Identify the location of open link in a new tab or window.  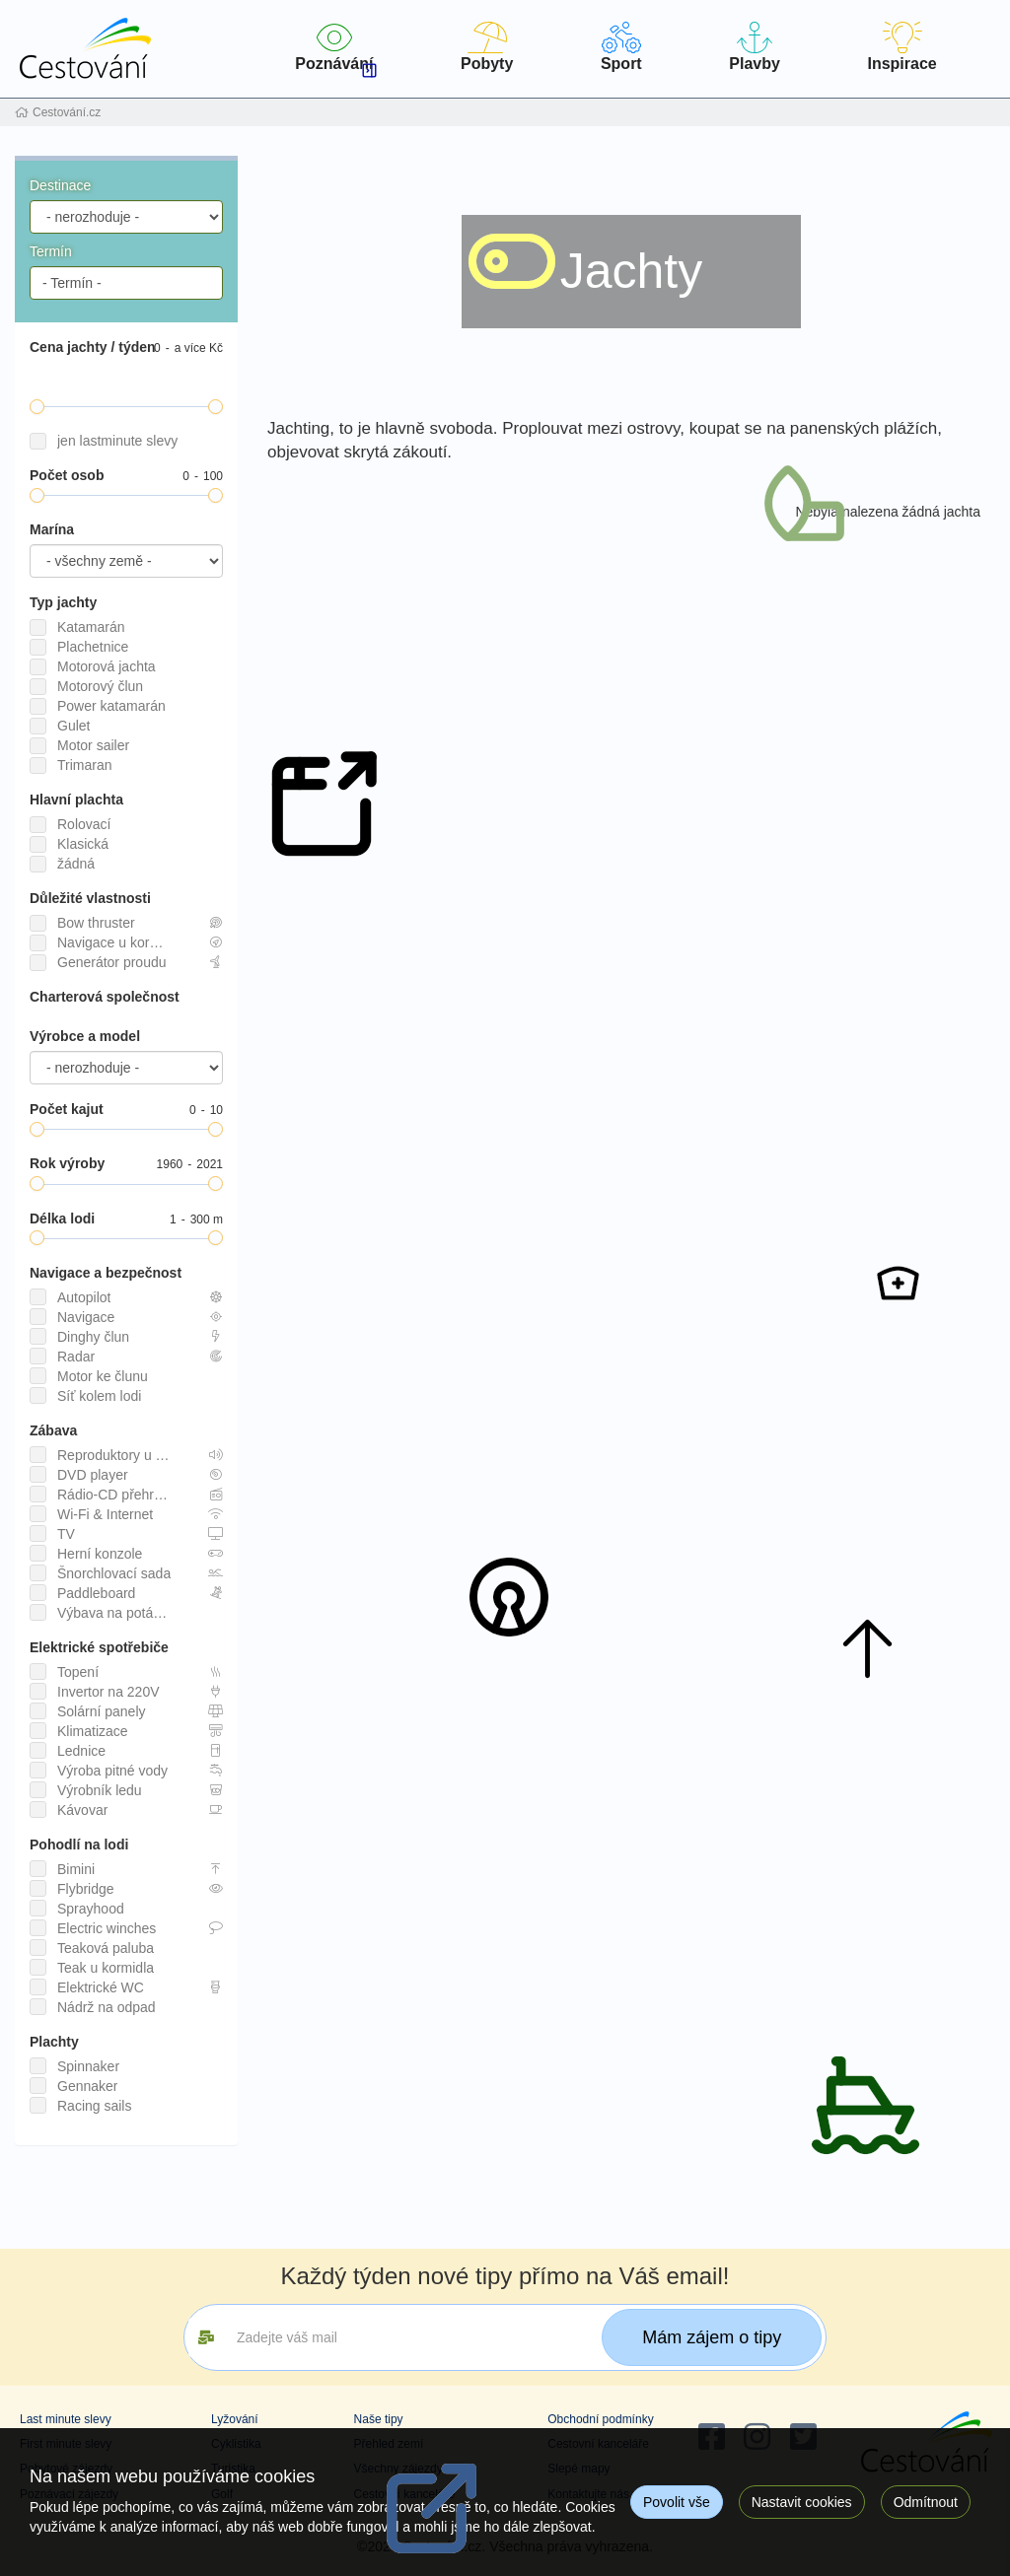
(431, 2508).